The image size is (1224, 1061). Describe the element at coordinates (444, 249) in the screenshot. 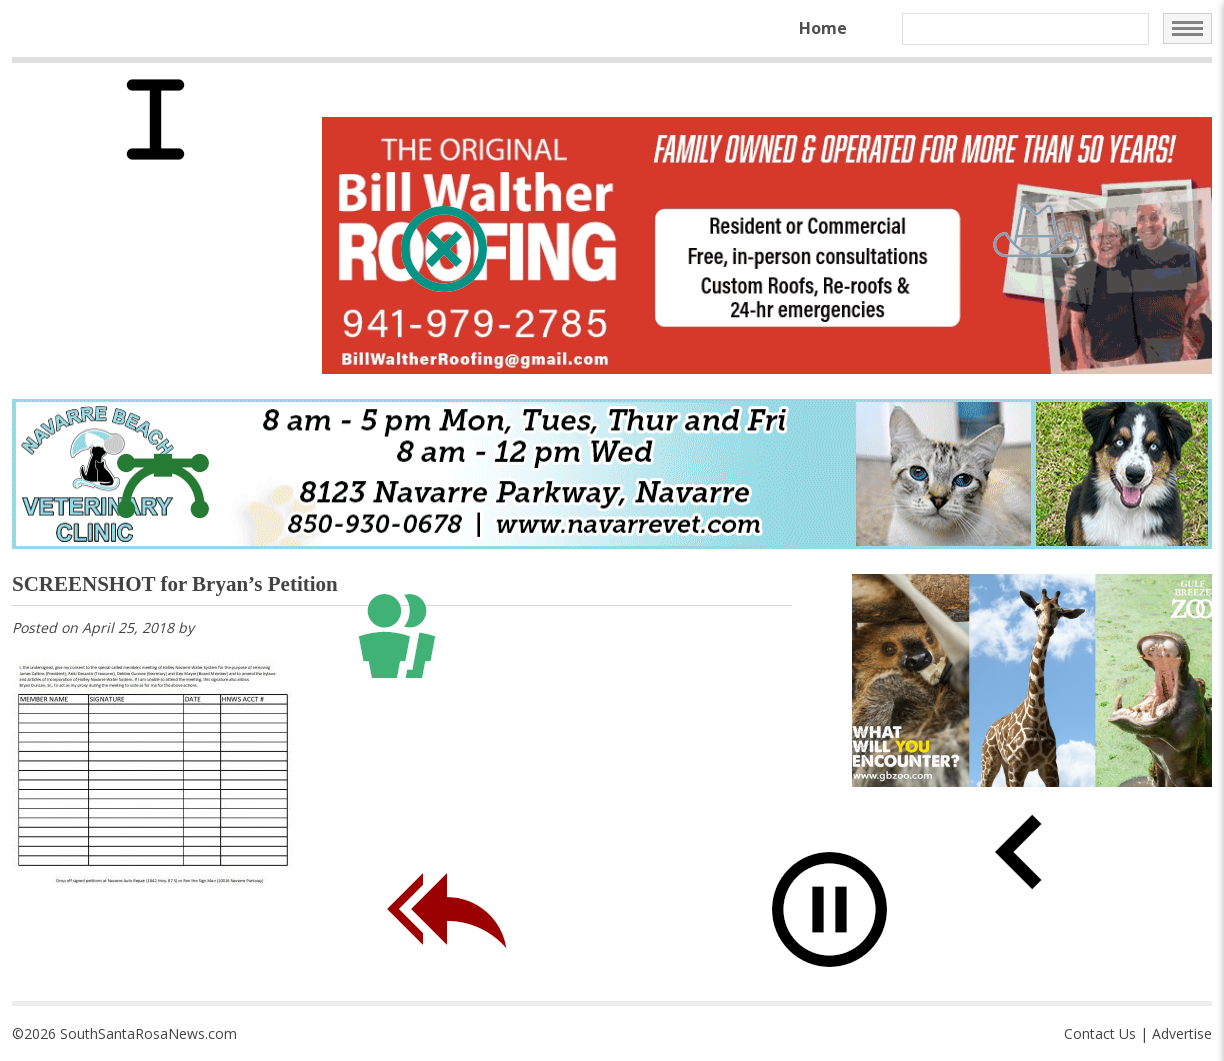

I see `close the current window or dialog` at that location.